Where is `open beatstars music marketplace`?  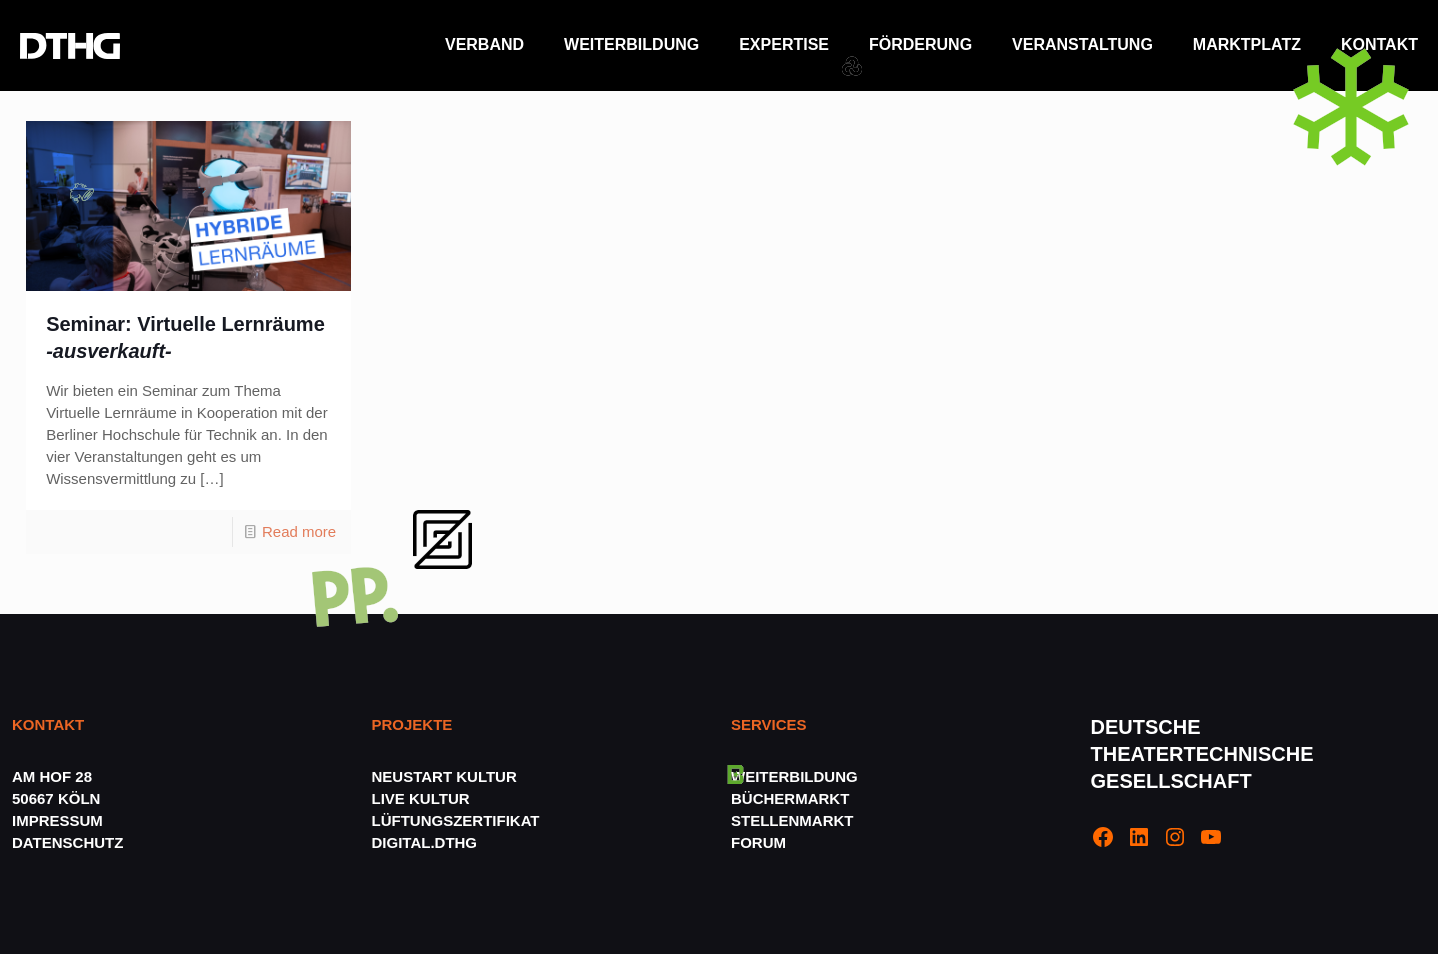 open beatstars music marketplace is located at coordinates (735, 774).